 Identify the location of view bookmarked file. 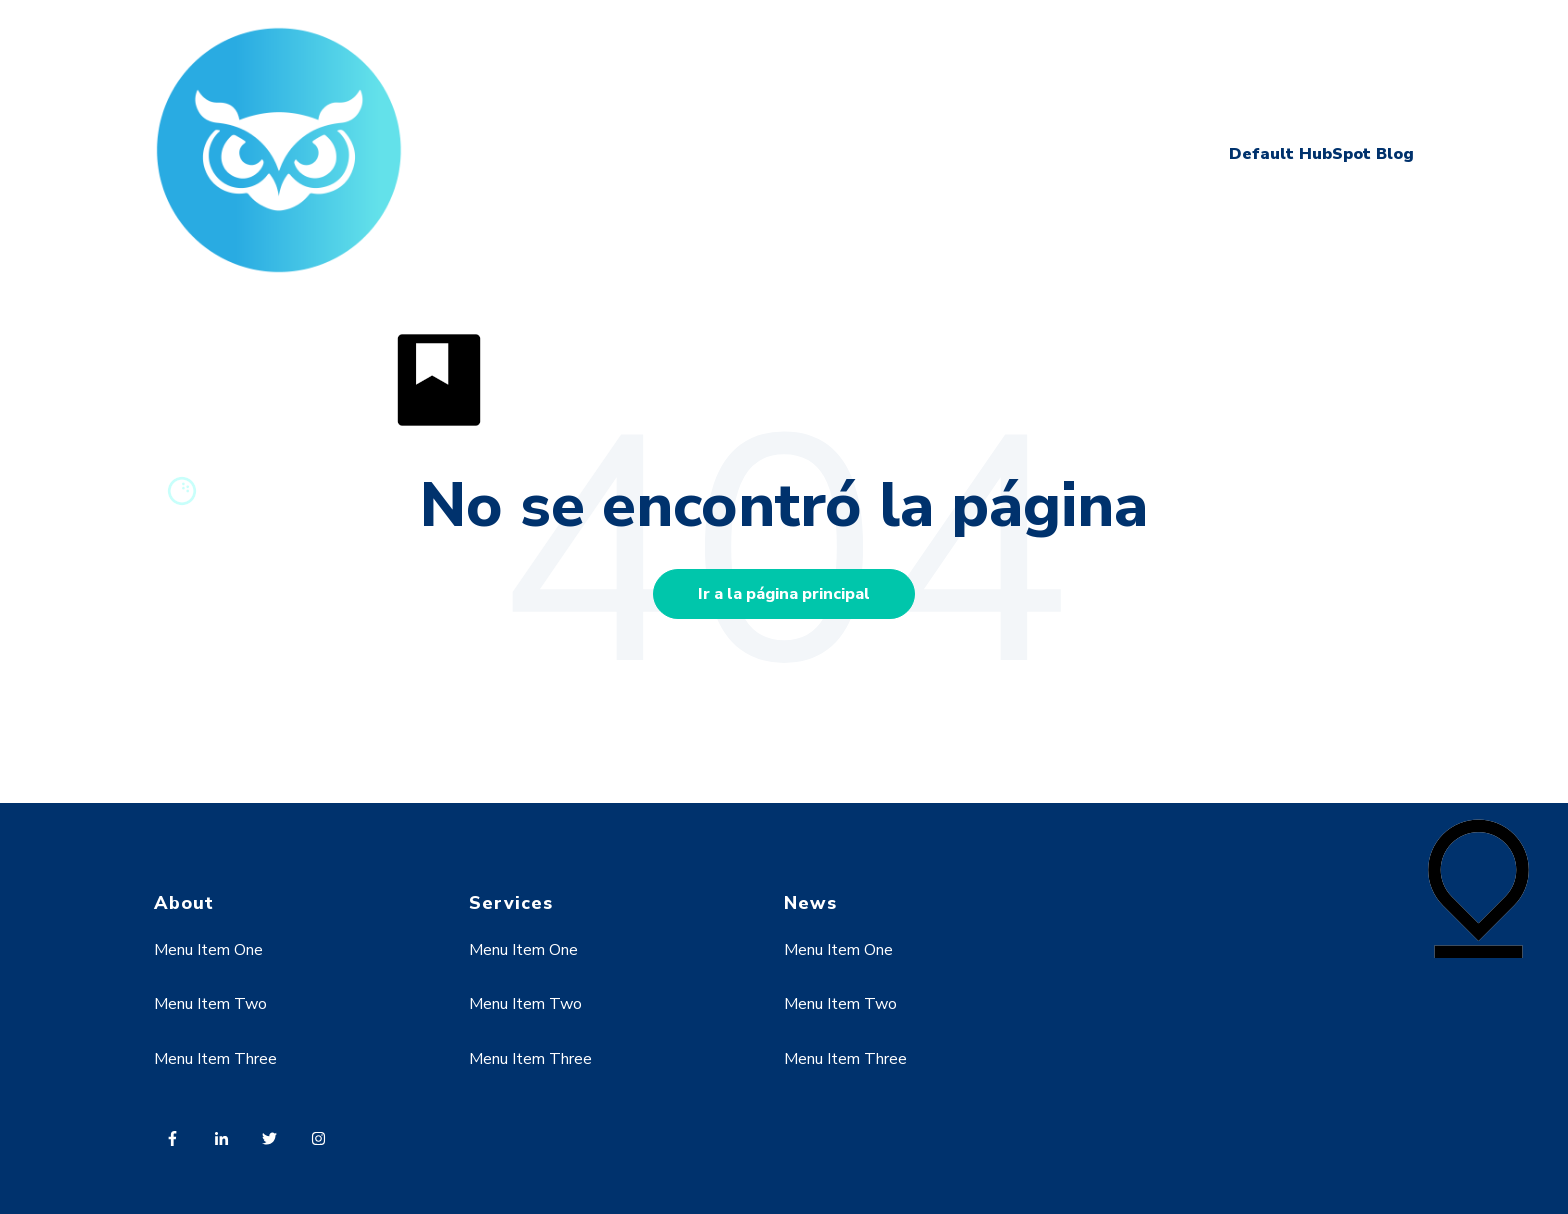
(439, 380).